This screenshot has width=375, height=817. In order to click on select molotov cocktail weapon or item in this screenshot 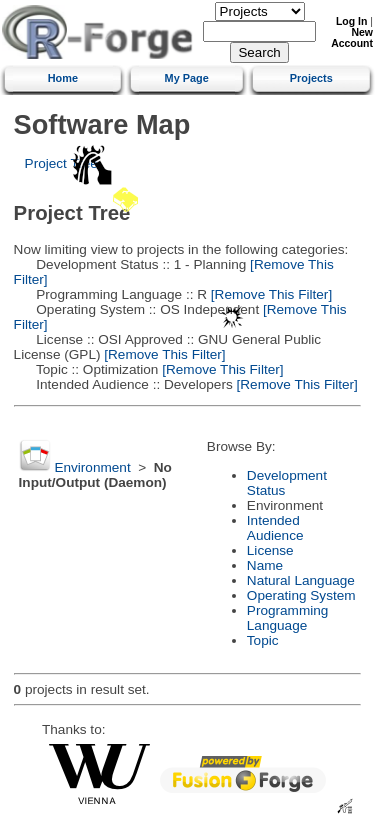, I will do `click(92, 165)`.